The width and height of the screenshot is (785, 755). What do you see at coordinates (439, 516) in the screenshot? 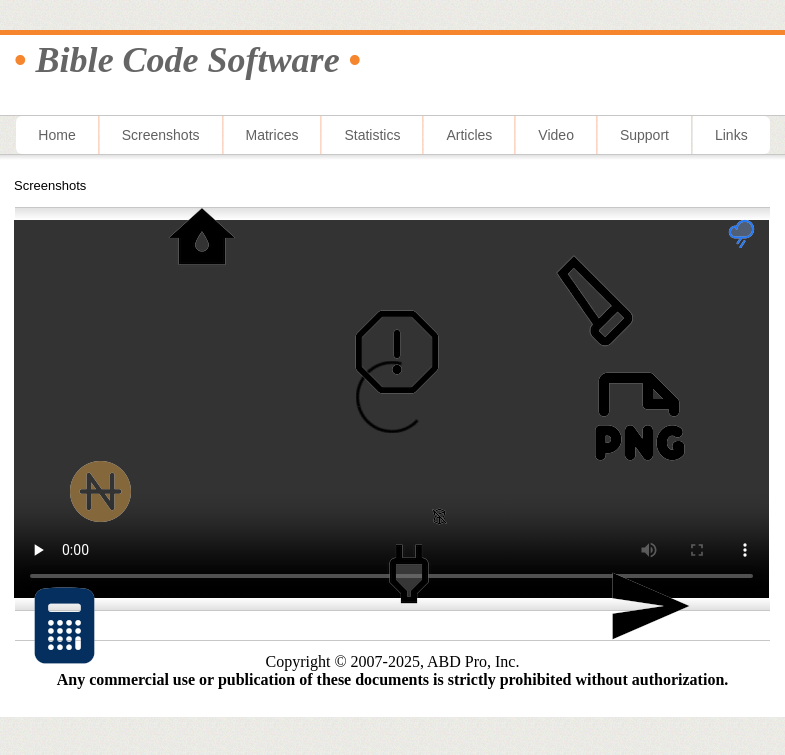
I see `disable 3D object rendering` at bounding box center [439, 516].